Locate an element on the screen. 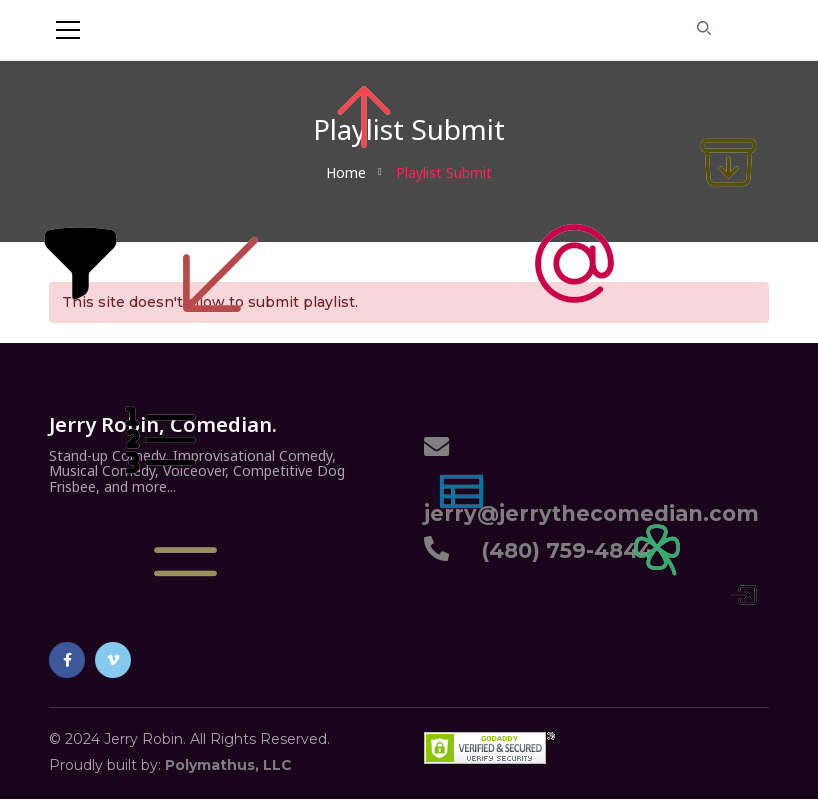  filter or sort content is located at coordinates (80, 263).